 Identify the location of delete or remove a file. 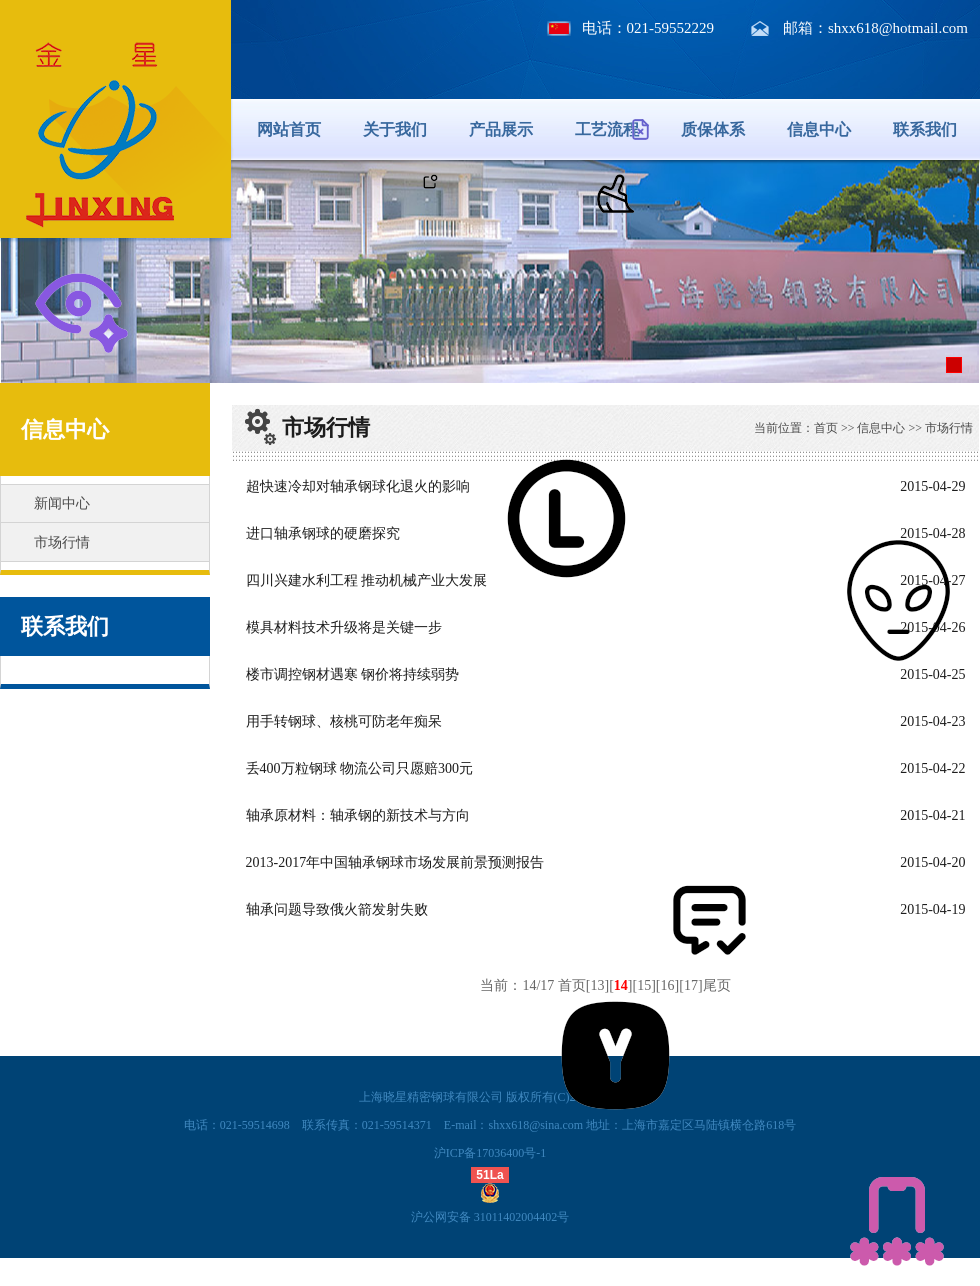
(640, 129).